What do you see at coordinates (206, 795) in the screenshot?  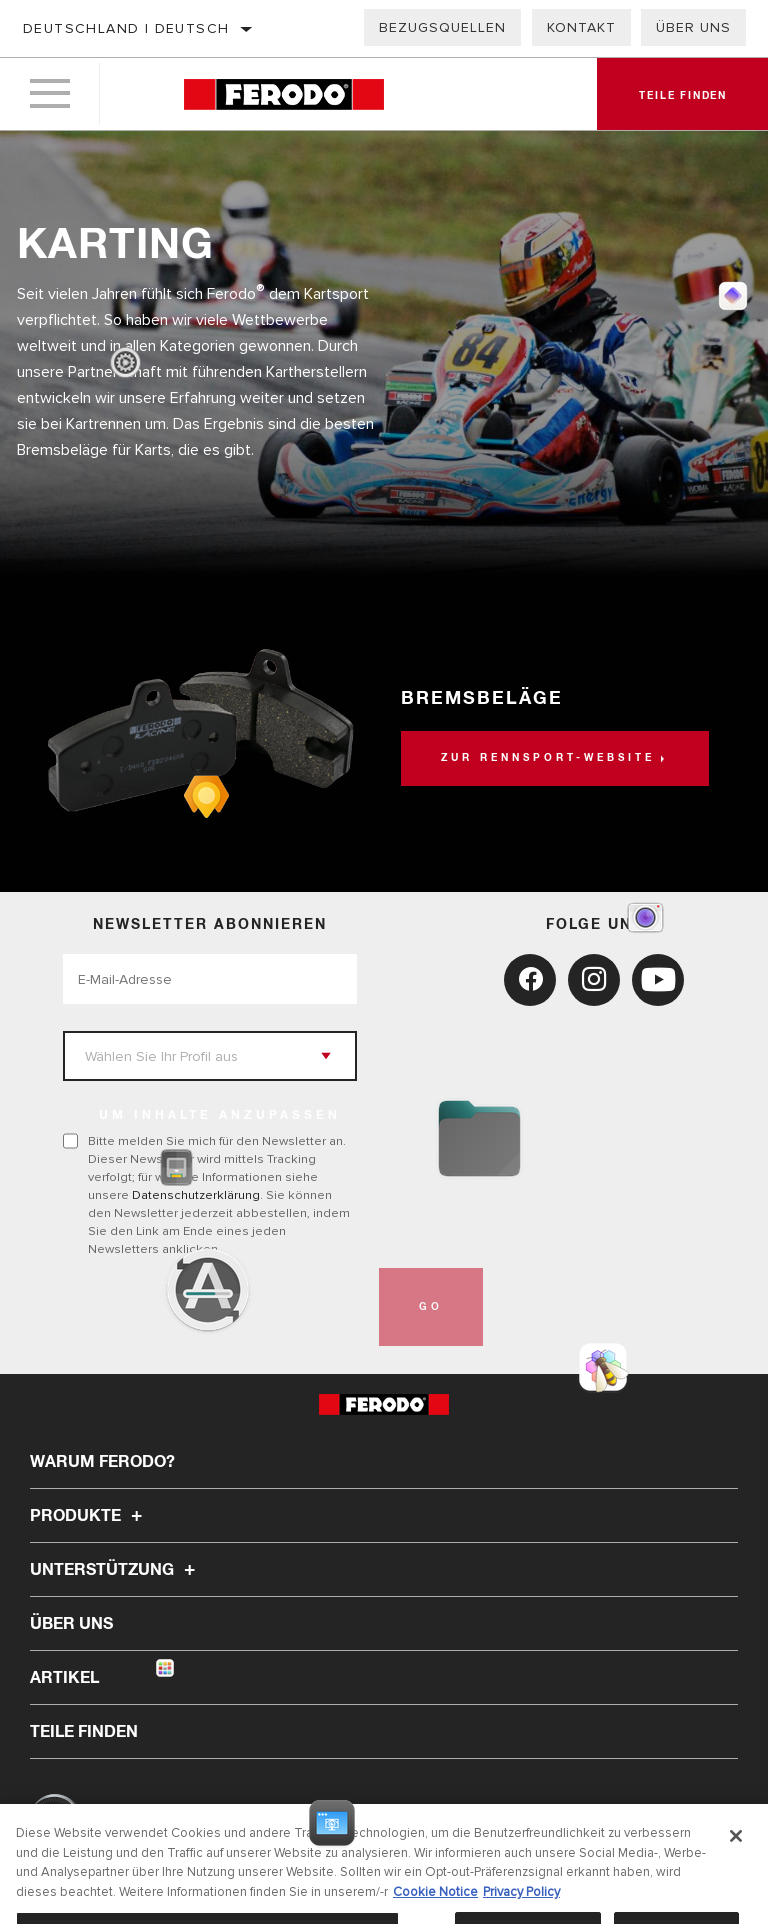 I see `open field service management app` at bounding box center [206, 795].